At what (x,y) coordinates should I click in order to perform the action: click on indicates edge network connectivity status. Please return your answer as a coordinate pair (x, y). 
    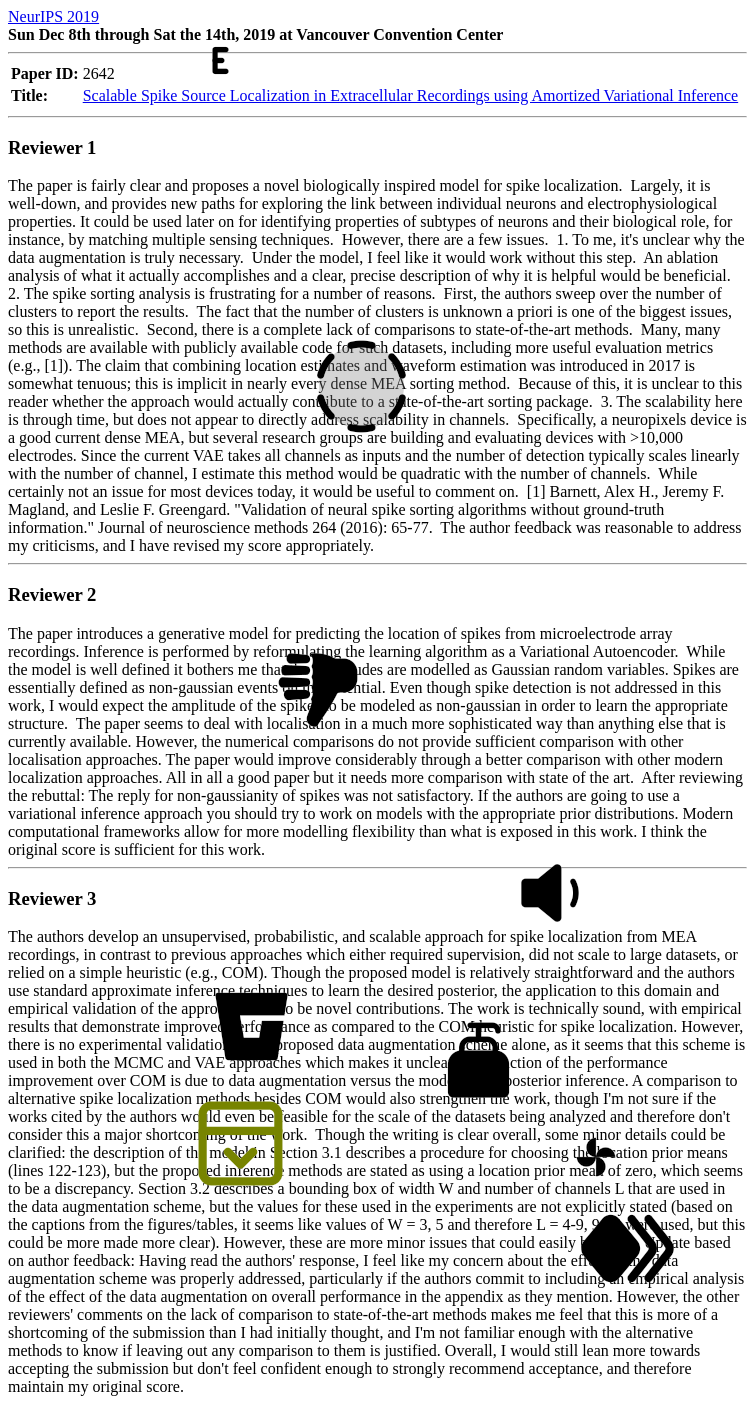
    Looking at the image, I should click on (220, 60).